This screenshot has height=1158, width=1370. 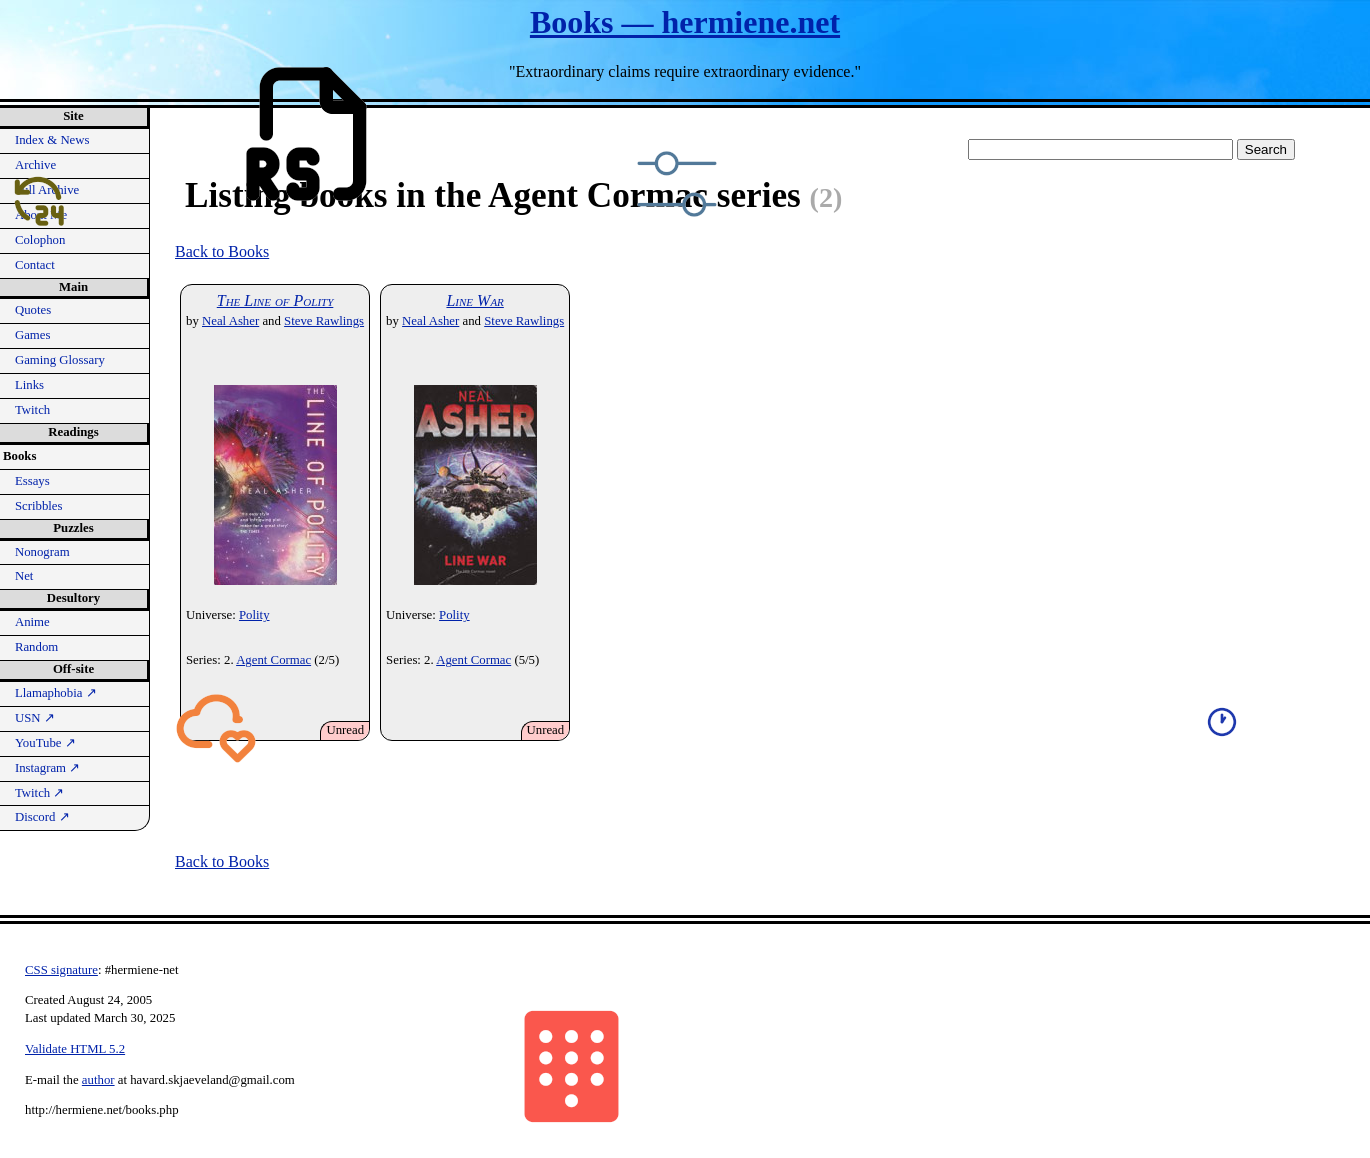 I want to click on indicates 24-hour availability or support, so click(x=38, y=200).